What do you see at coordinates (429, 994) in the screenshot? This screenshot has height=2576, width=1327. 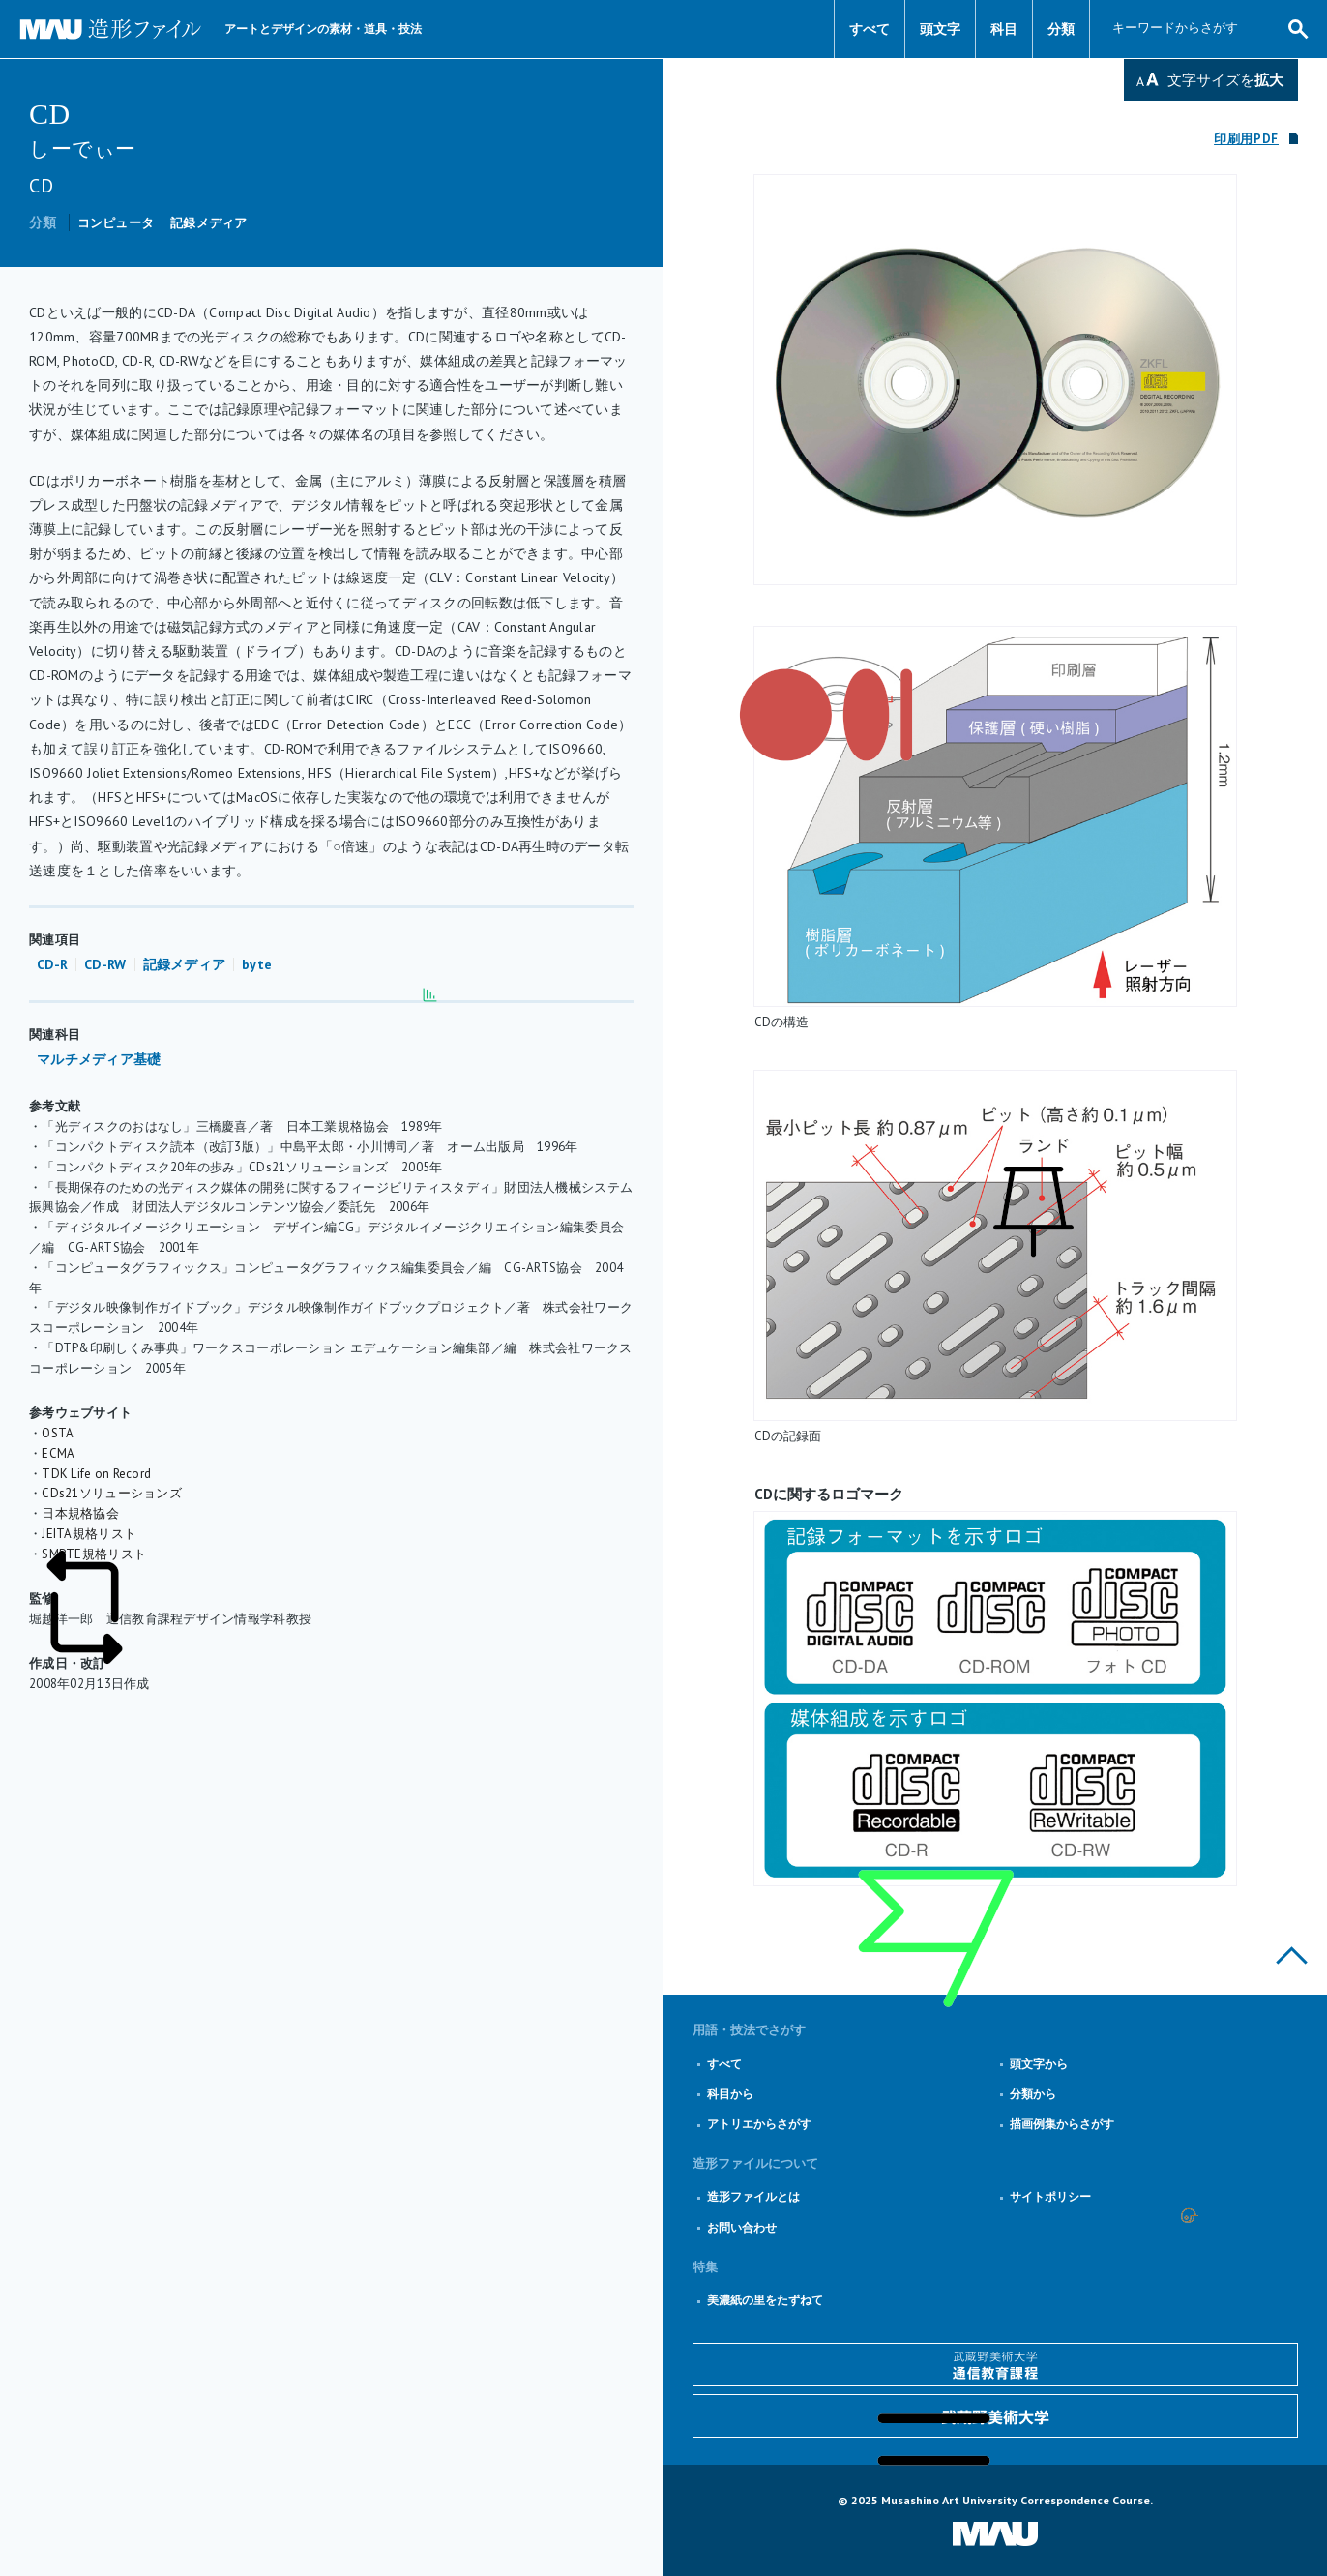 I see `view declining metrics or statistics` at bounding box center [429, 994].